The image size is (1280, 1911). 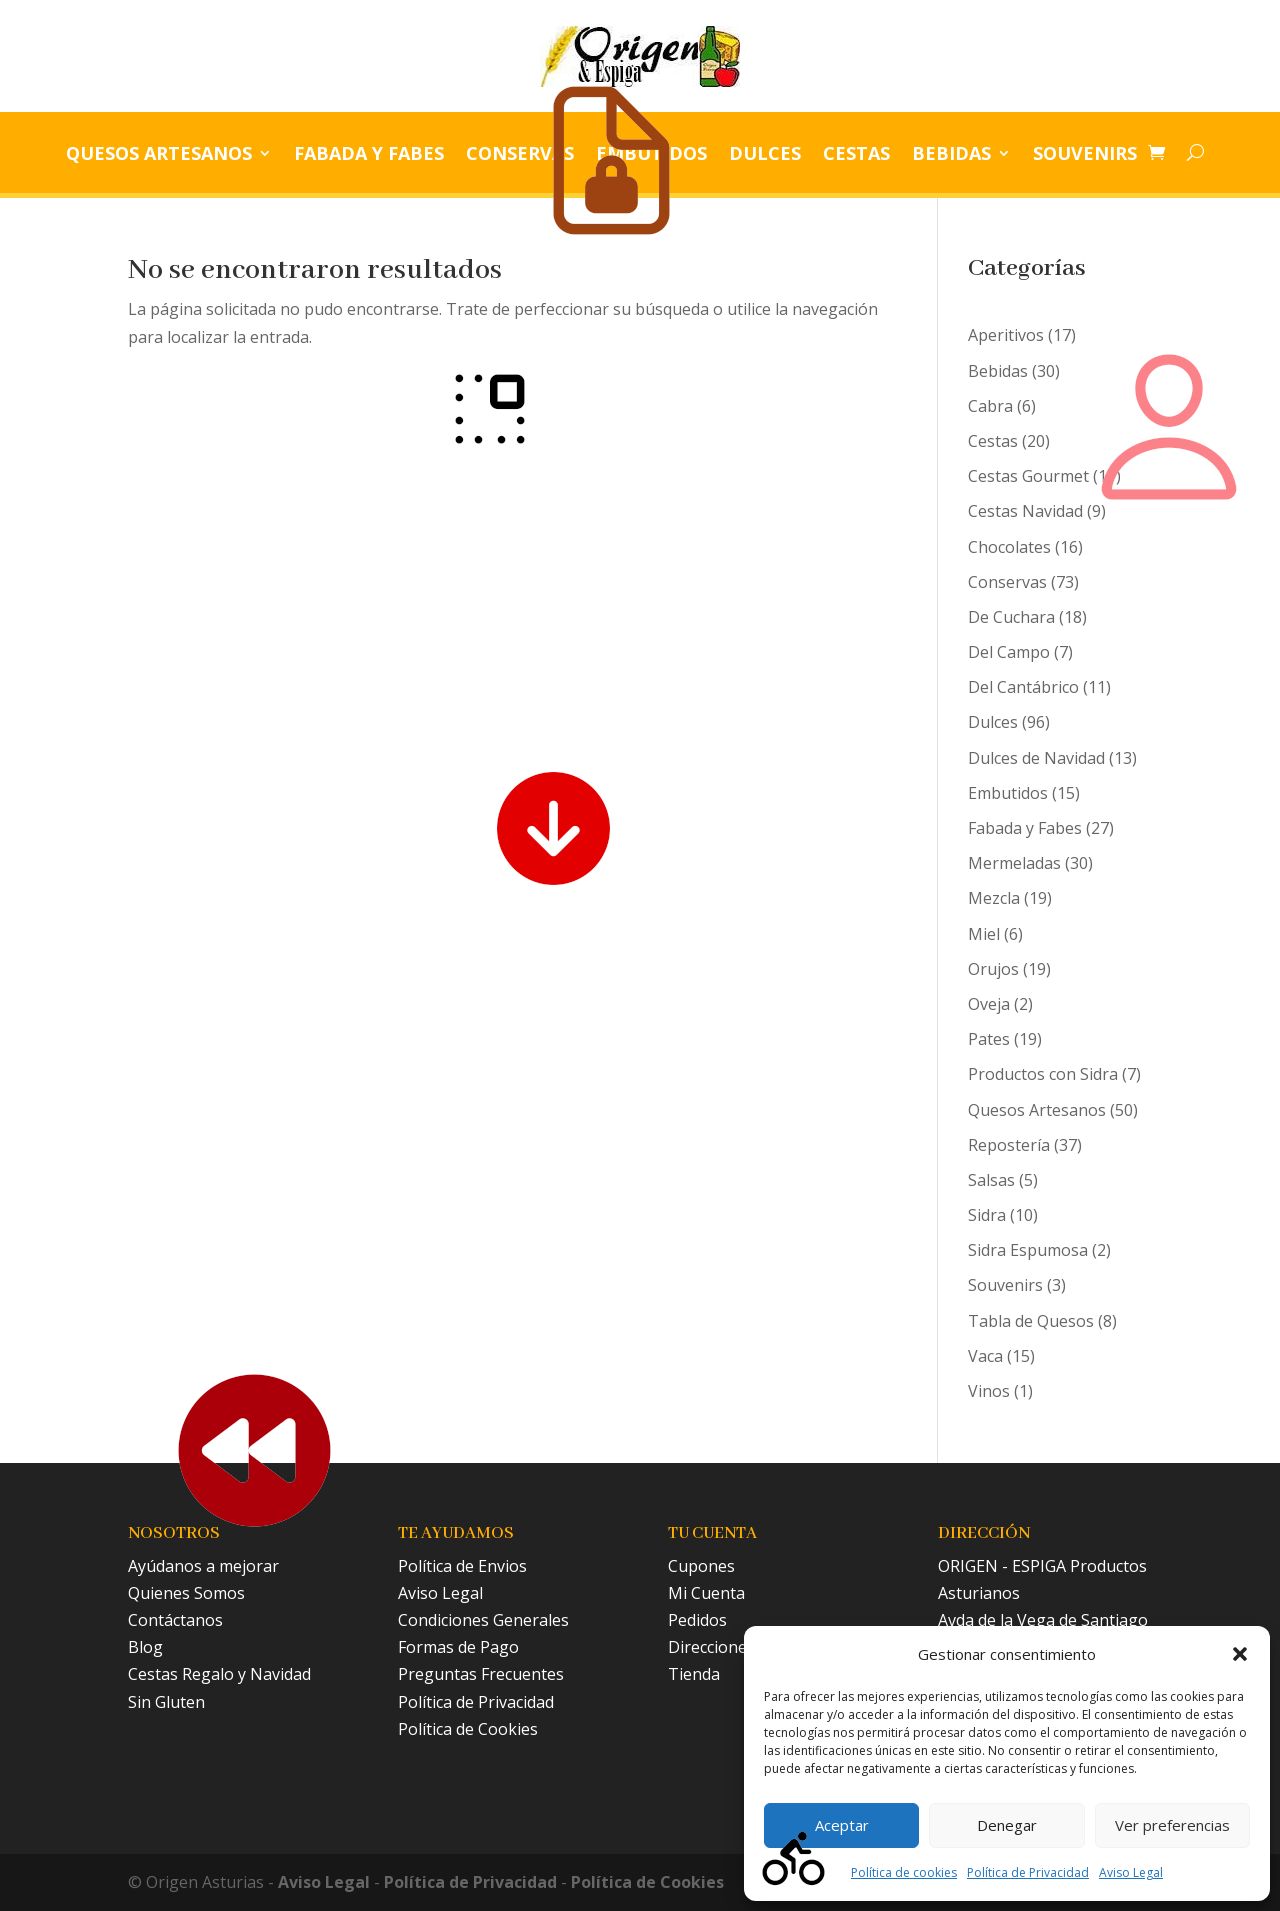 What do you see at coordinates (490, 409) in the screenshot?
I see `align element to top-right corner` at bounding box center [490, 409].